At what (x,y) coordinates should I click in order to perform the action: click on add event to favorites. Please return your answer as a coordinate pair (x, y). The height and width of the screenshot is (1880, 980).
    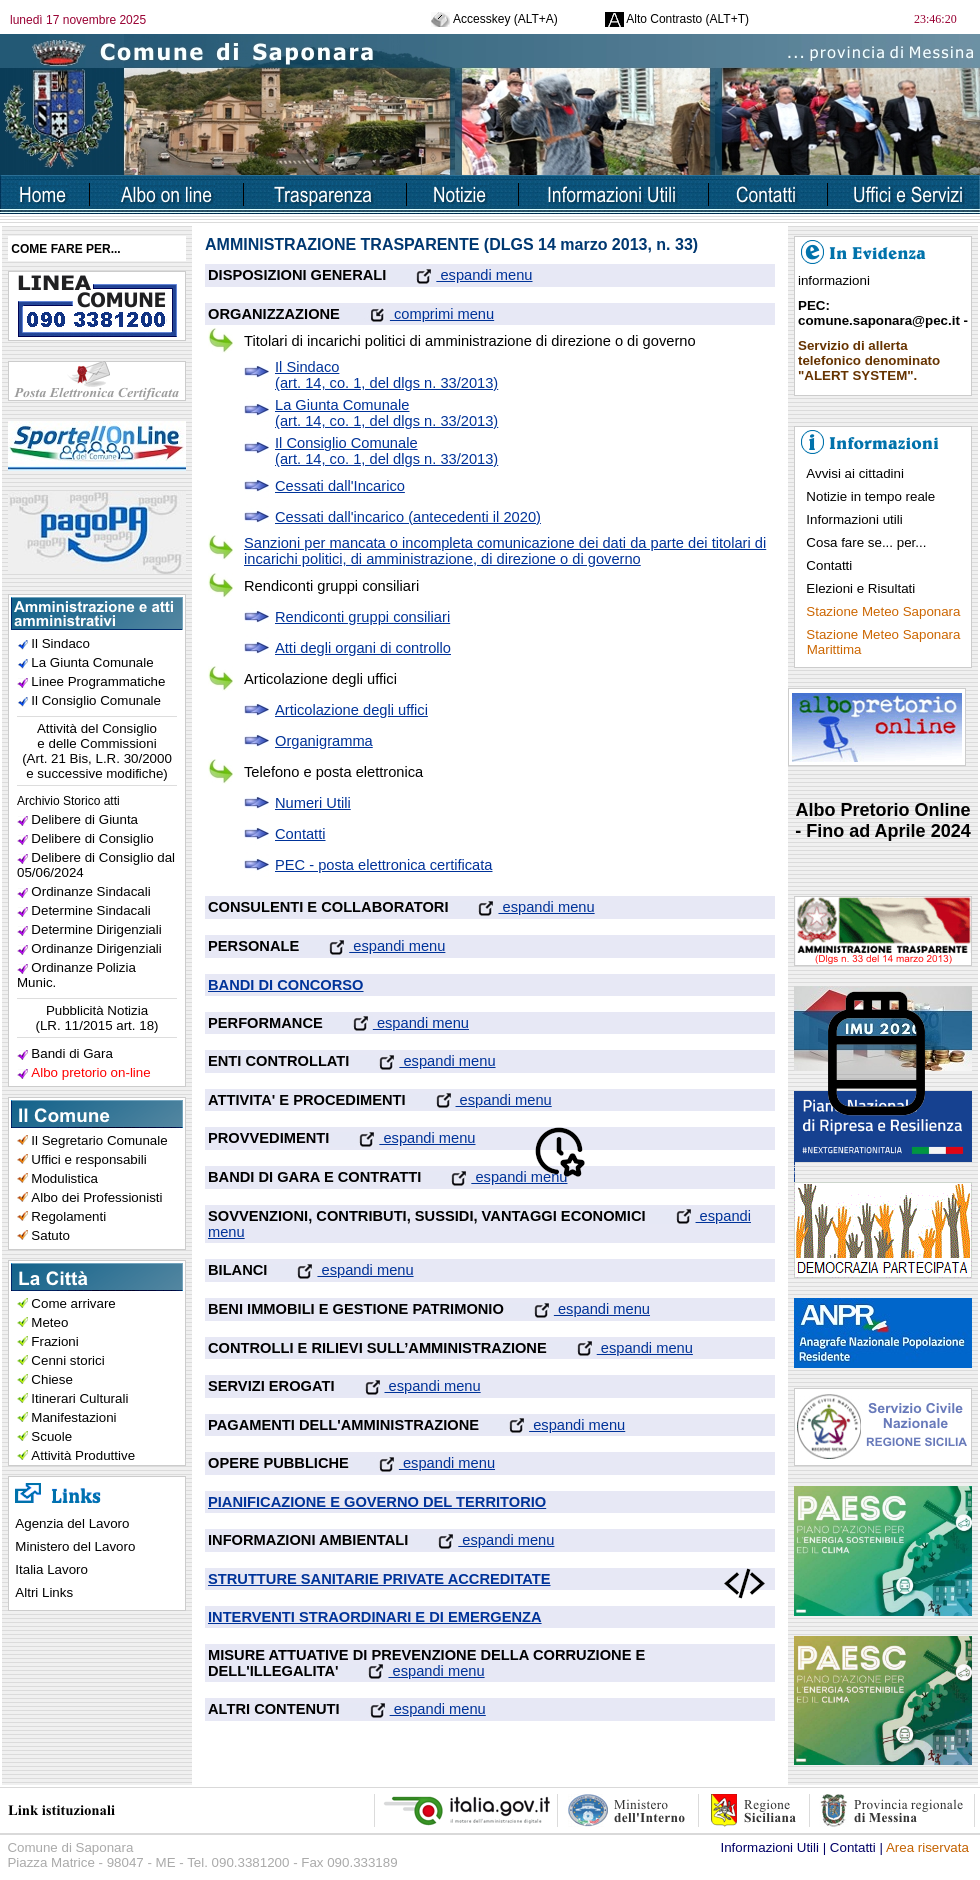
    Looking at the image, I should click on (559, 1151).